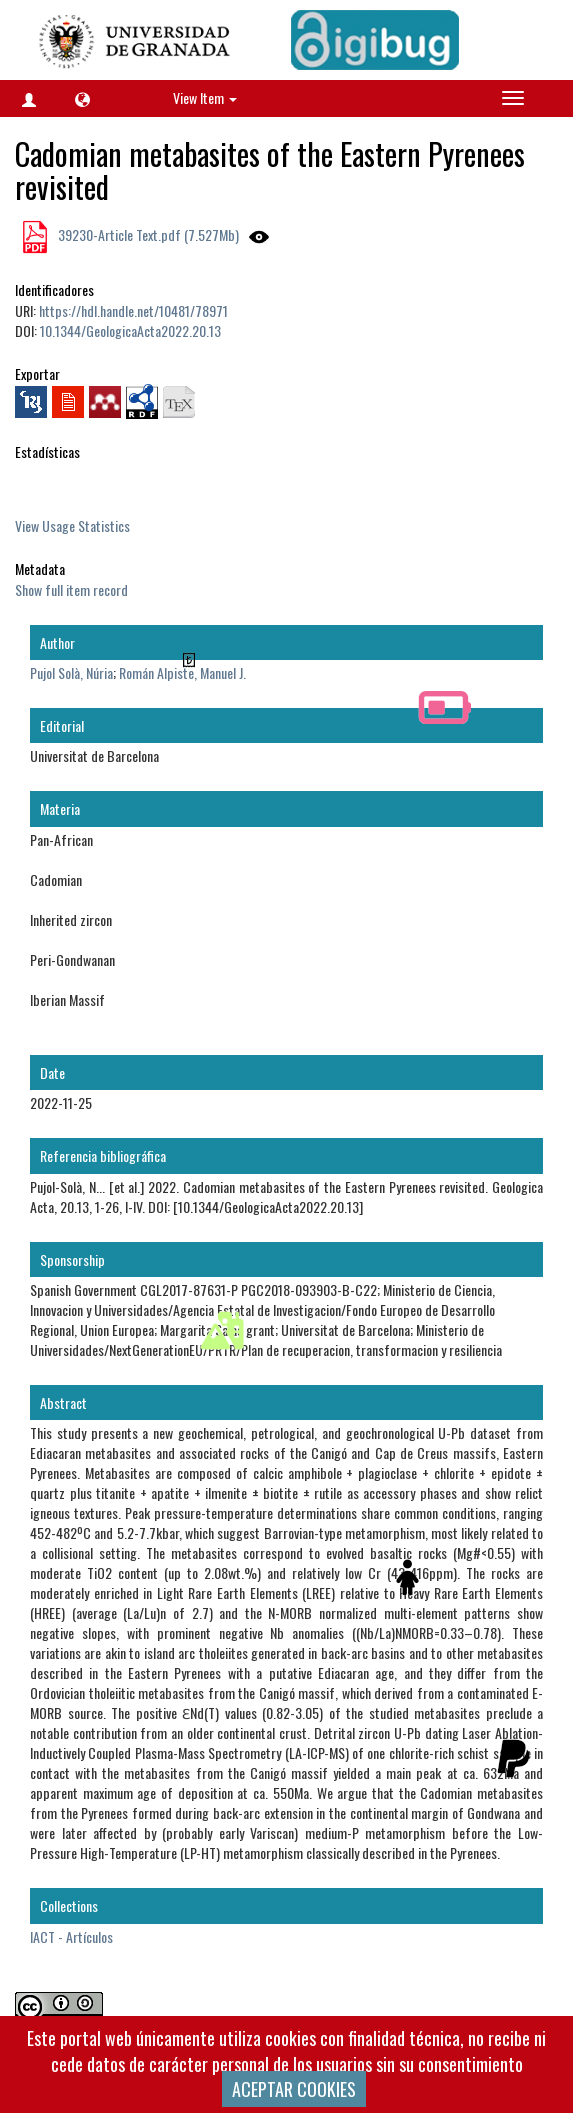 The height and width of the screenshot is (2113, 573). What do you see at coordinates (407, 1577) in the screenshot?
I see `indicates child or kid-friendly content` at bounding box center [407, 1577].